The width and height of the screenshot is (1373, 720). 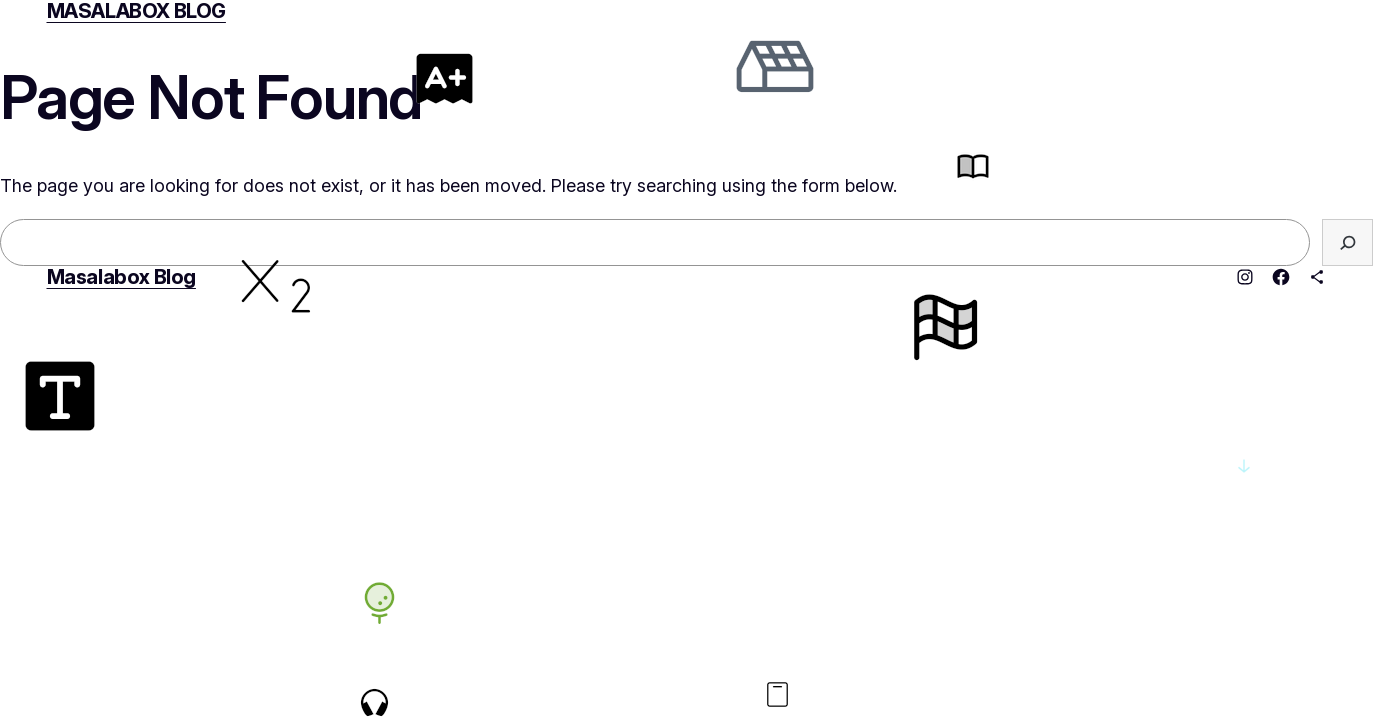 I want to click on download a file or content, so click(x=1244, y=466).